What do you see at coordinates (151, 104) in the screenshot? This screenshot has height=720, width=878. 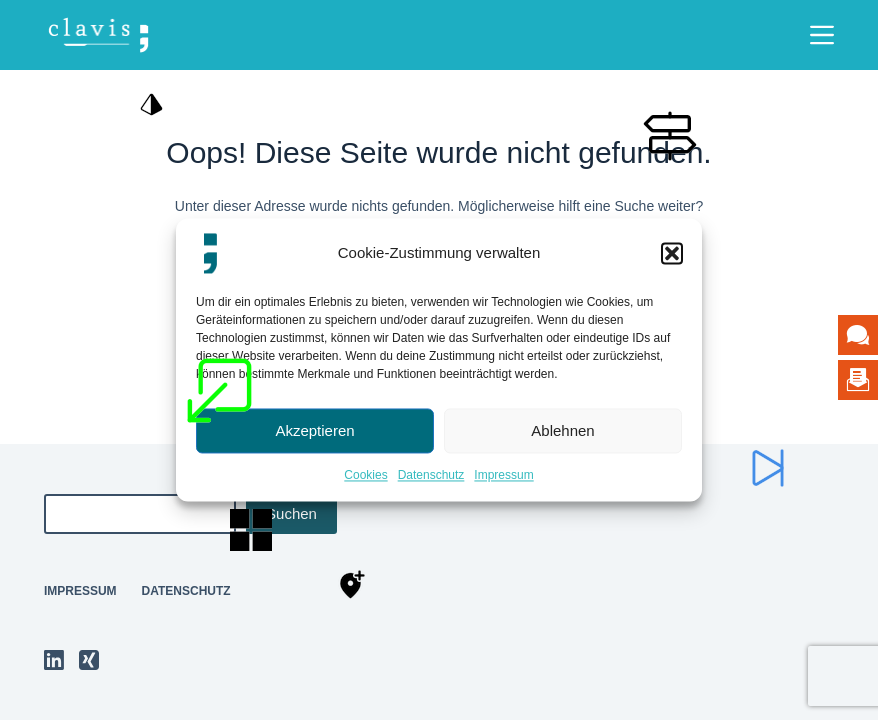 I see `access color or light spectrum settings` at bounding box center [151, 104].